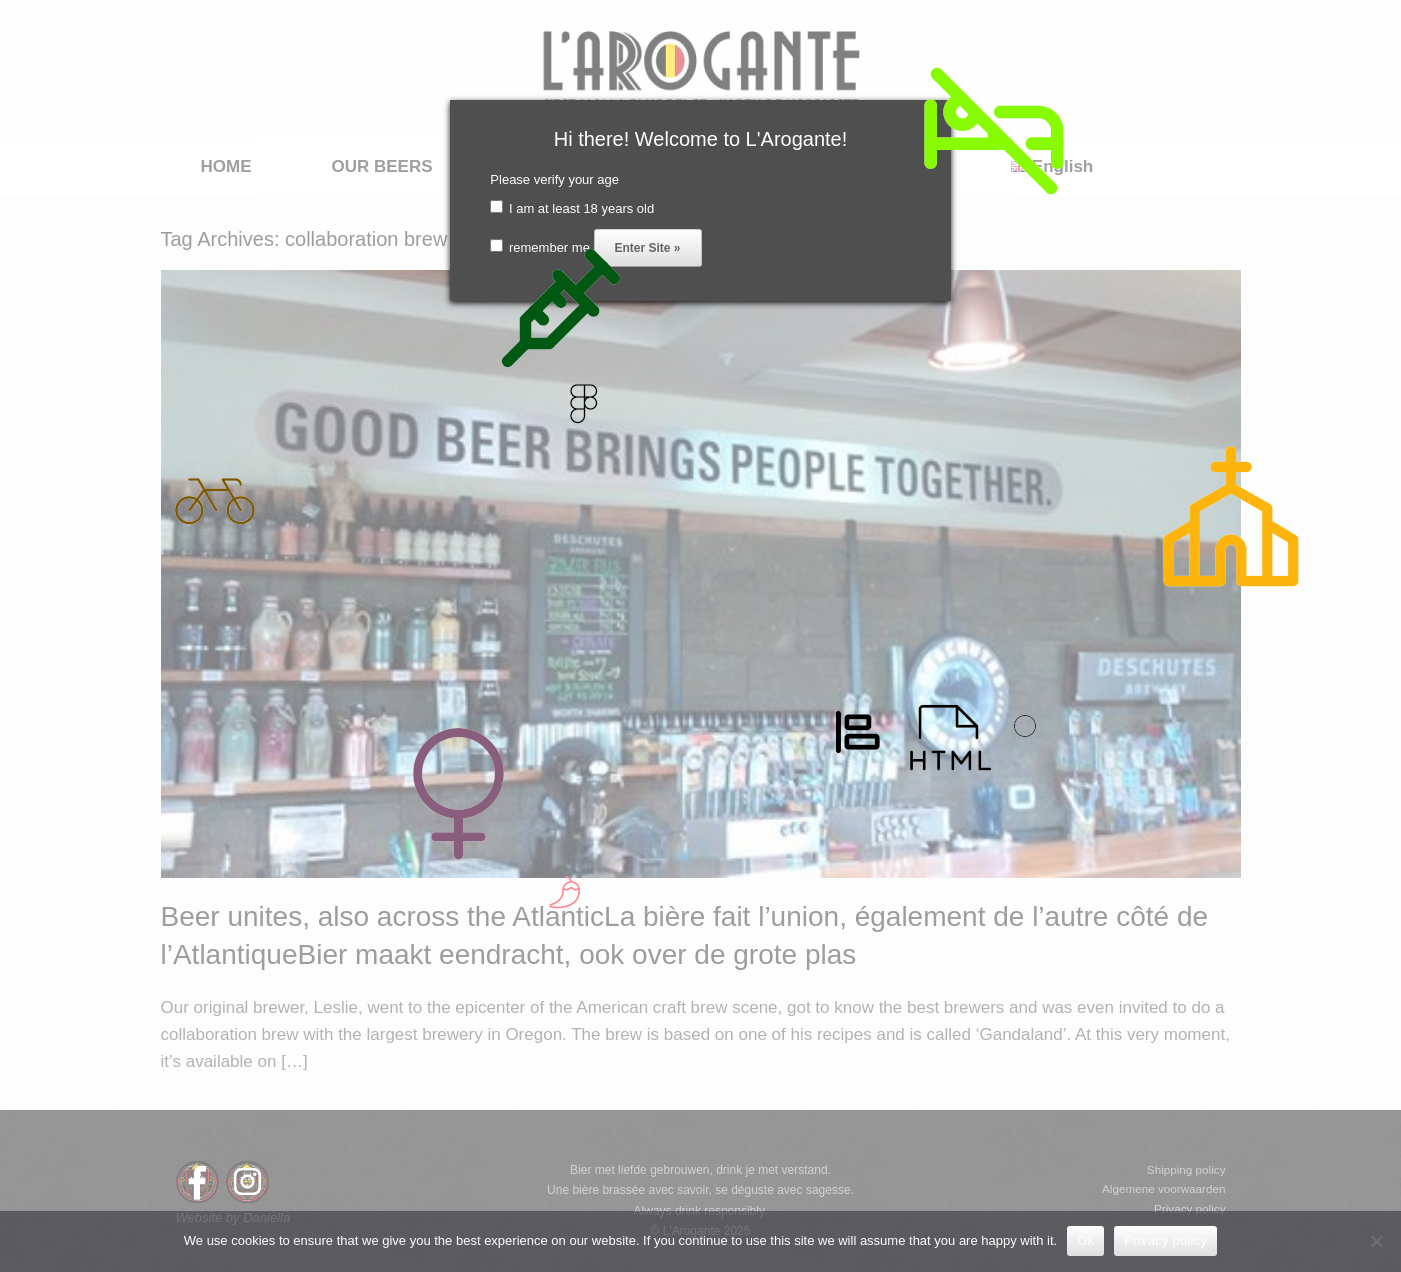 Image resolution: width=1401 pixels, height=1272 pixels. I want to click on align text to the left, so click(857, 732).